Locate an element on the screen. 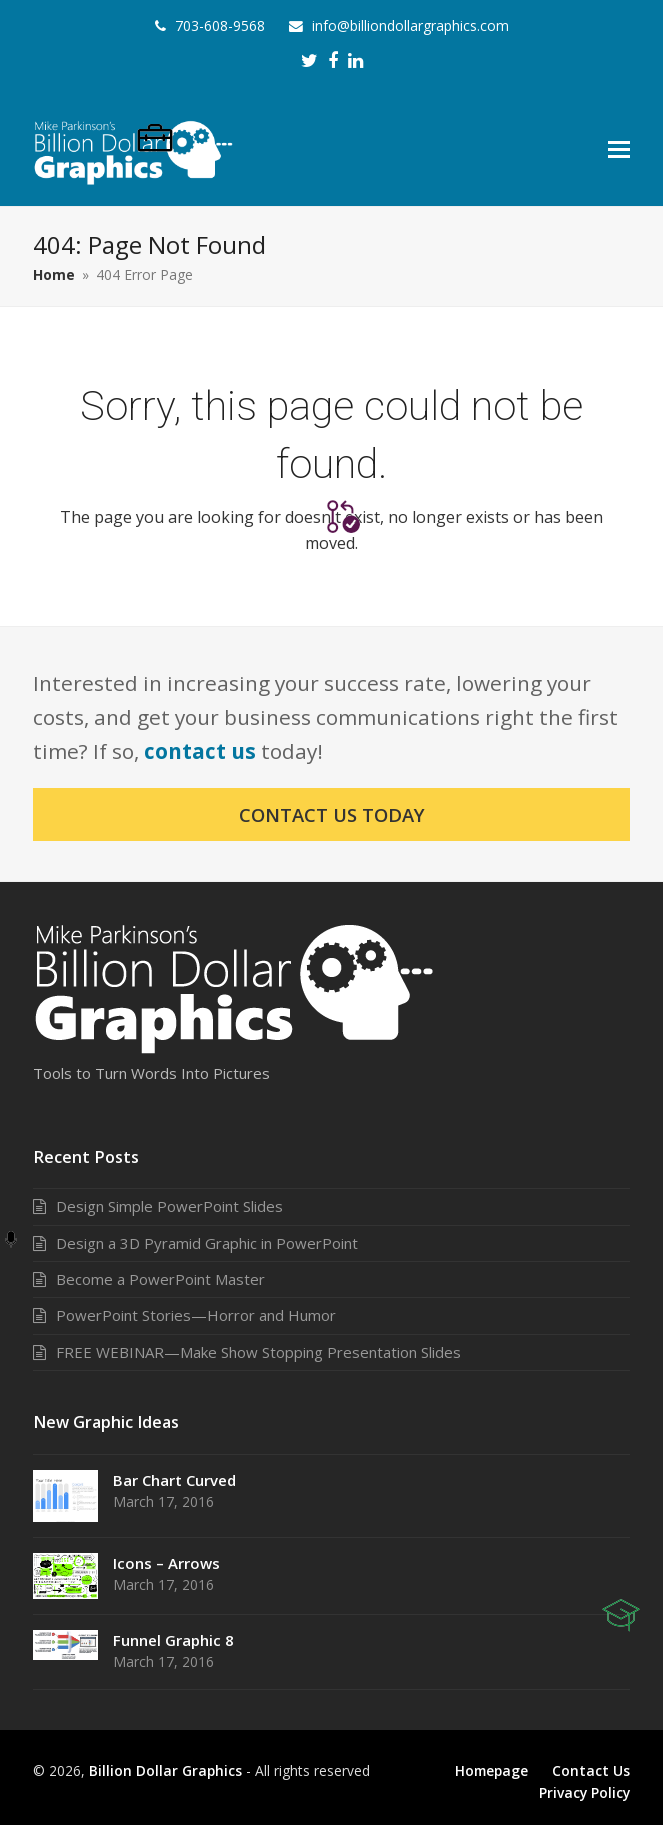 The height and width of the screenshot is (1825, 663). tap to use voice input is located at coordinates (11, 1239).